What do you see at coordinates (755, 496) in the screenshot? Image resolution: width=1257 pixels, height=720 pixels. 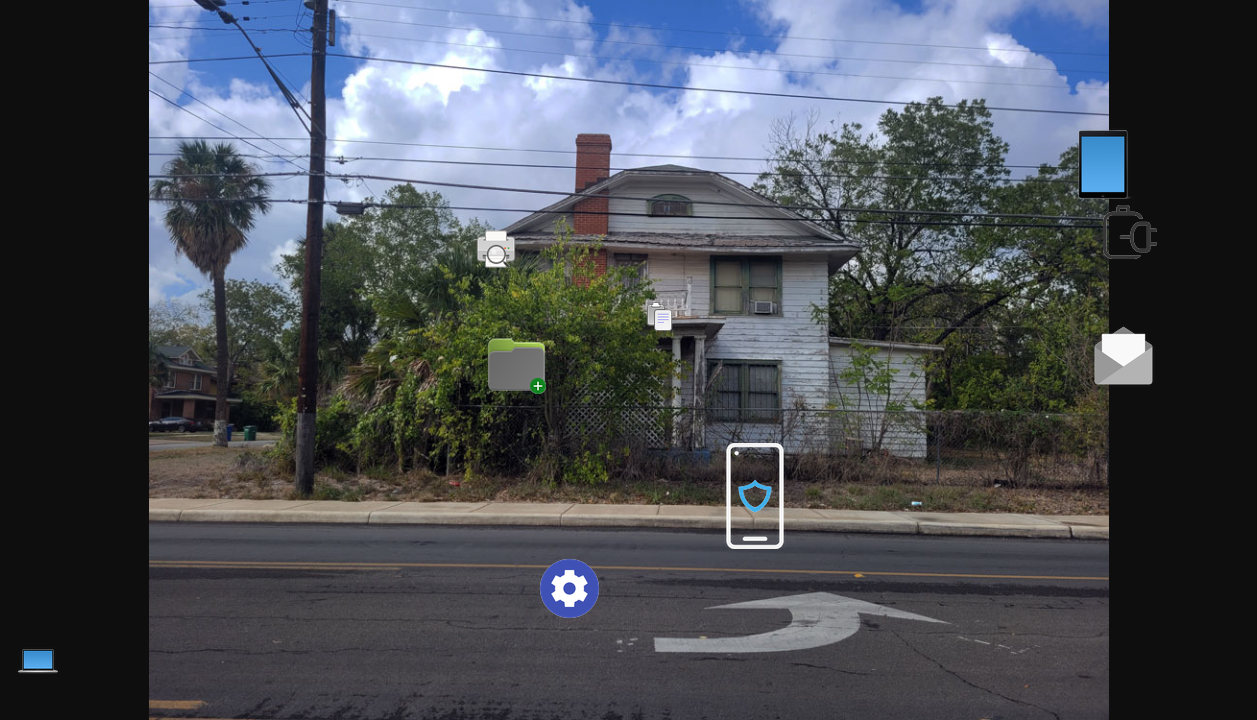 I see `indicates a trusted or verified device` at bounding box center [755, 496].